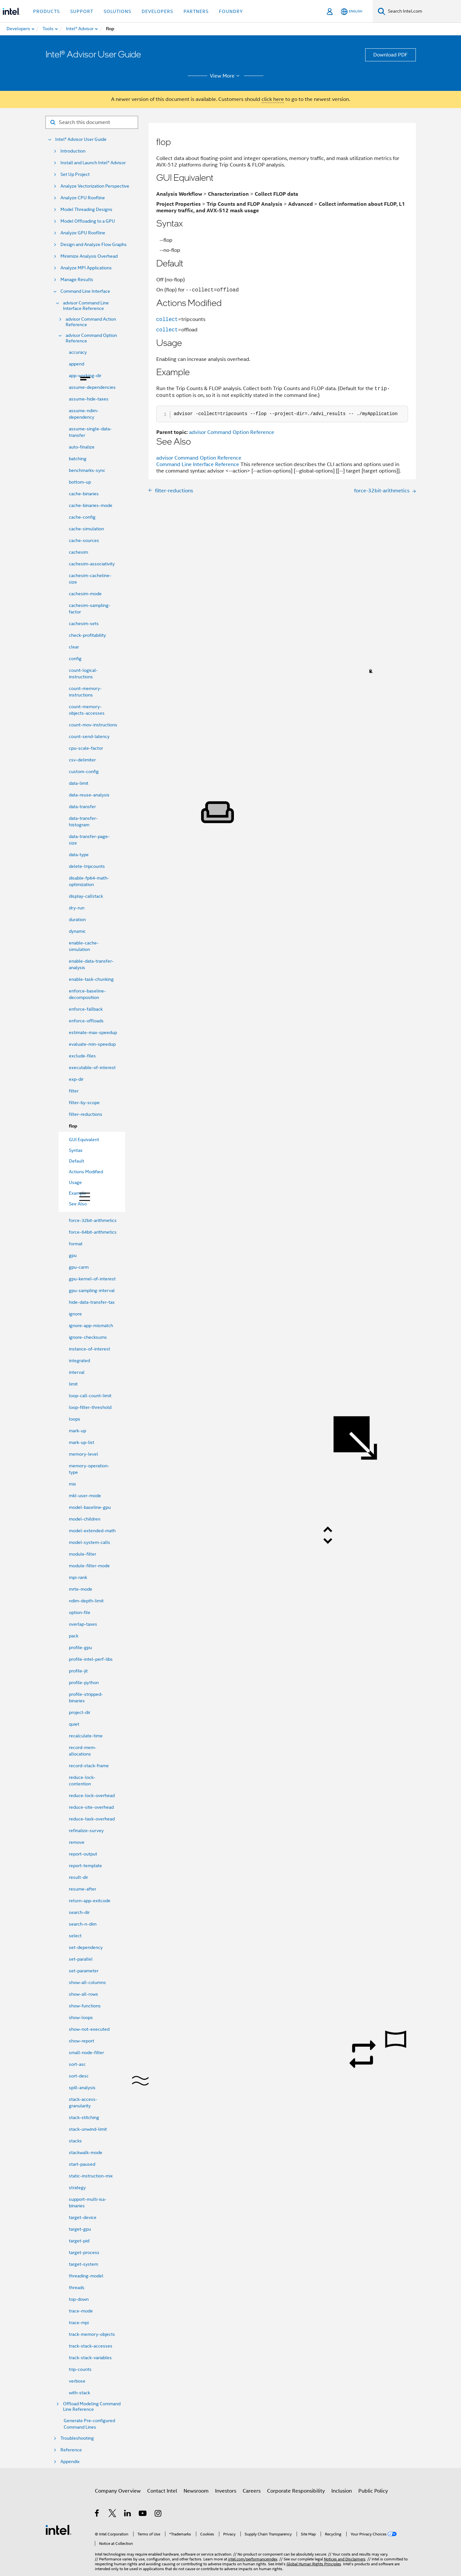  I want to click on expand content to full screen, so click(355, 1438).